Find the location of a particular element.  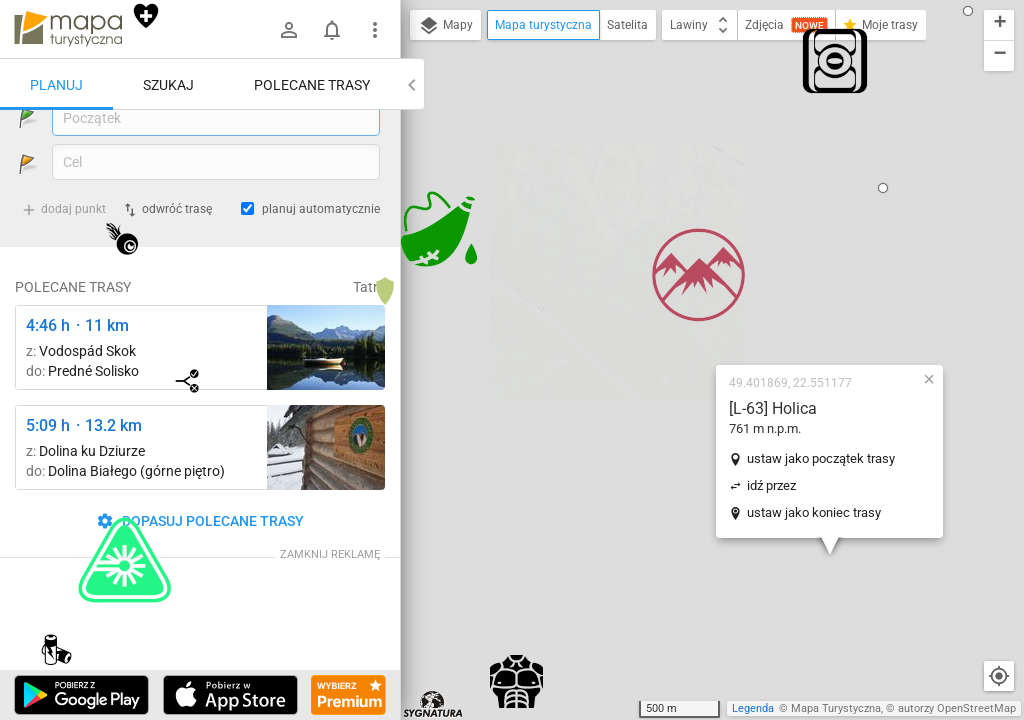

access security or privacy settings is located at coordinates (385, 291).